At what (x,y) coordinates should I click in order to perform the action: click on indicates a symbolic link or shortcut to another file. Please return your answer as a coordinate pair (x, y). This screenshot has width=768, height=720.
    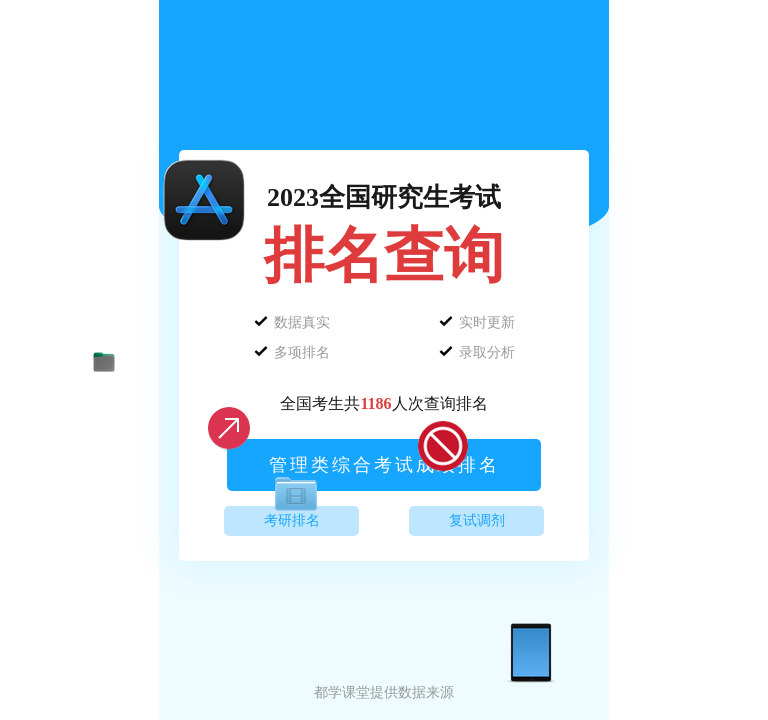
    Looking at the image, I should click on (229, 428).